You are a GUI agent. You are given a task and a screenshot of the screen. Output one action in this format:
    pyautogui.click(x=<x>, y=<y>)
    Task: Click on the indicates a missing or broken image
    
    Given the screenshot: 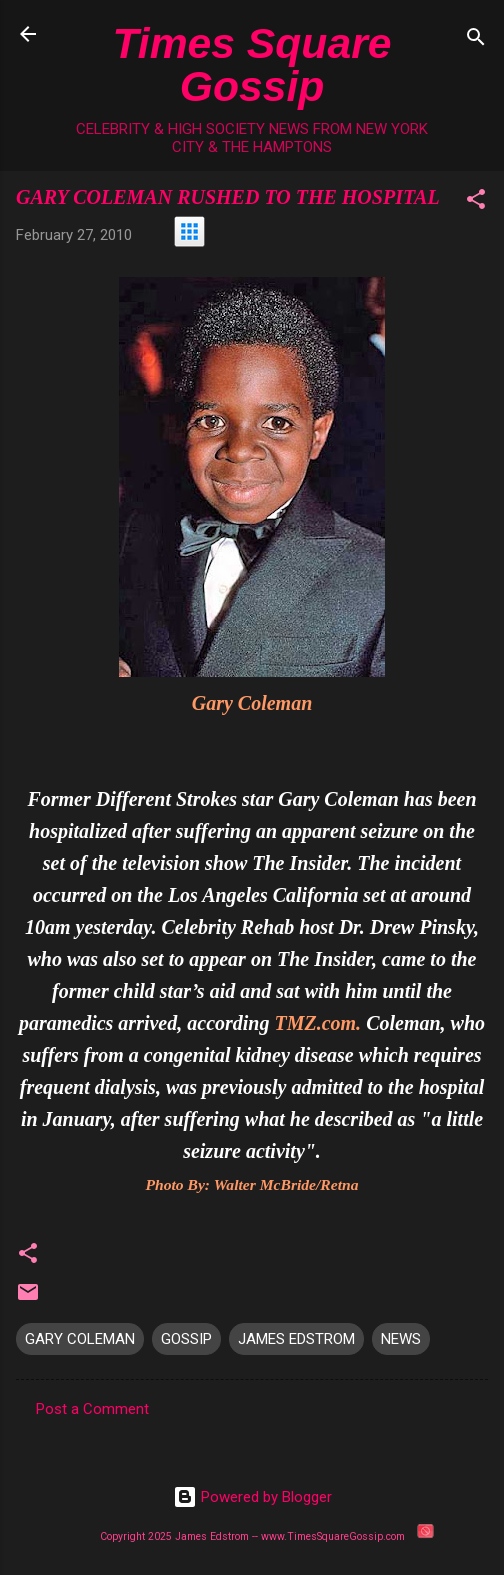 What is the action you would take?
    pyautogui.click(x=425, y=1530)
    